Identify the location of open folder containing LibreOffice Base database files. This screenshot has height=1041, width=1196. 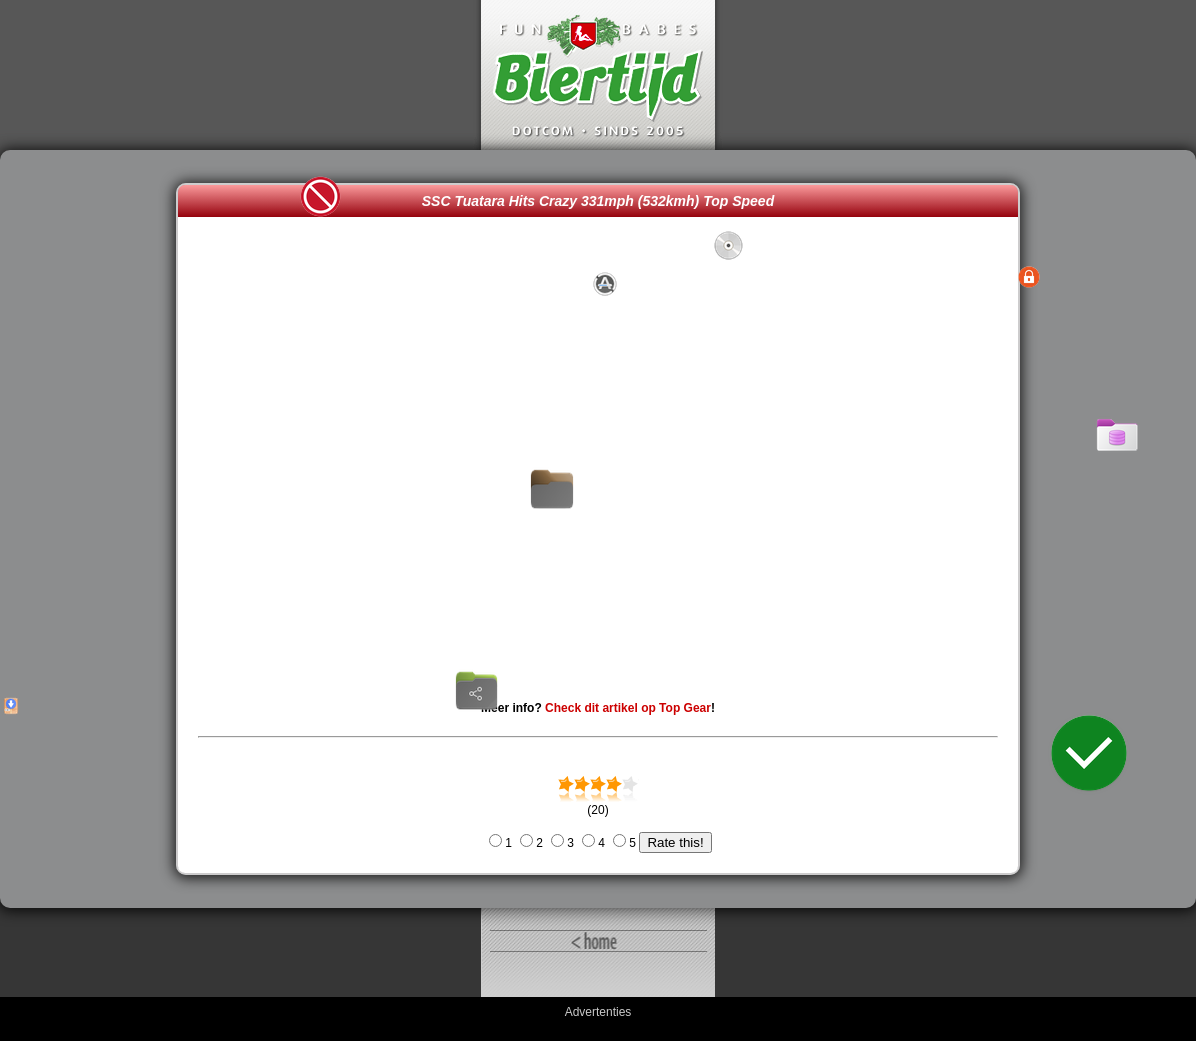
(1117, 436).